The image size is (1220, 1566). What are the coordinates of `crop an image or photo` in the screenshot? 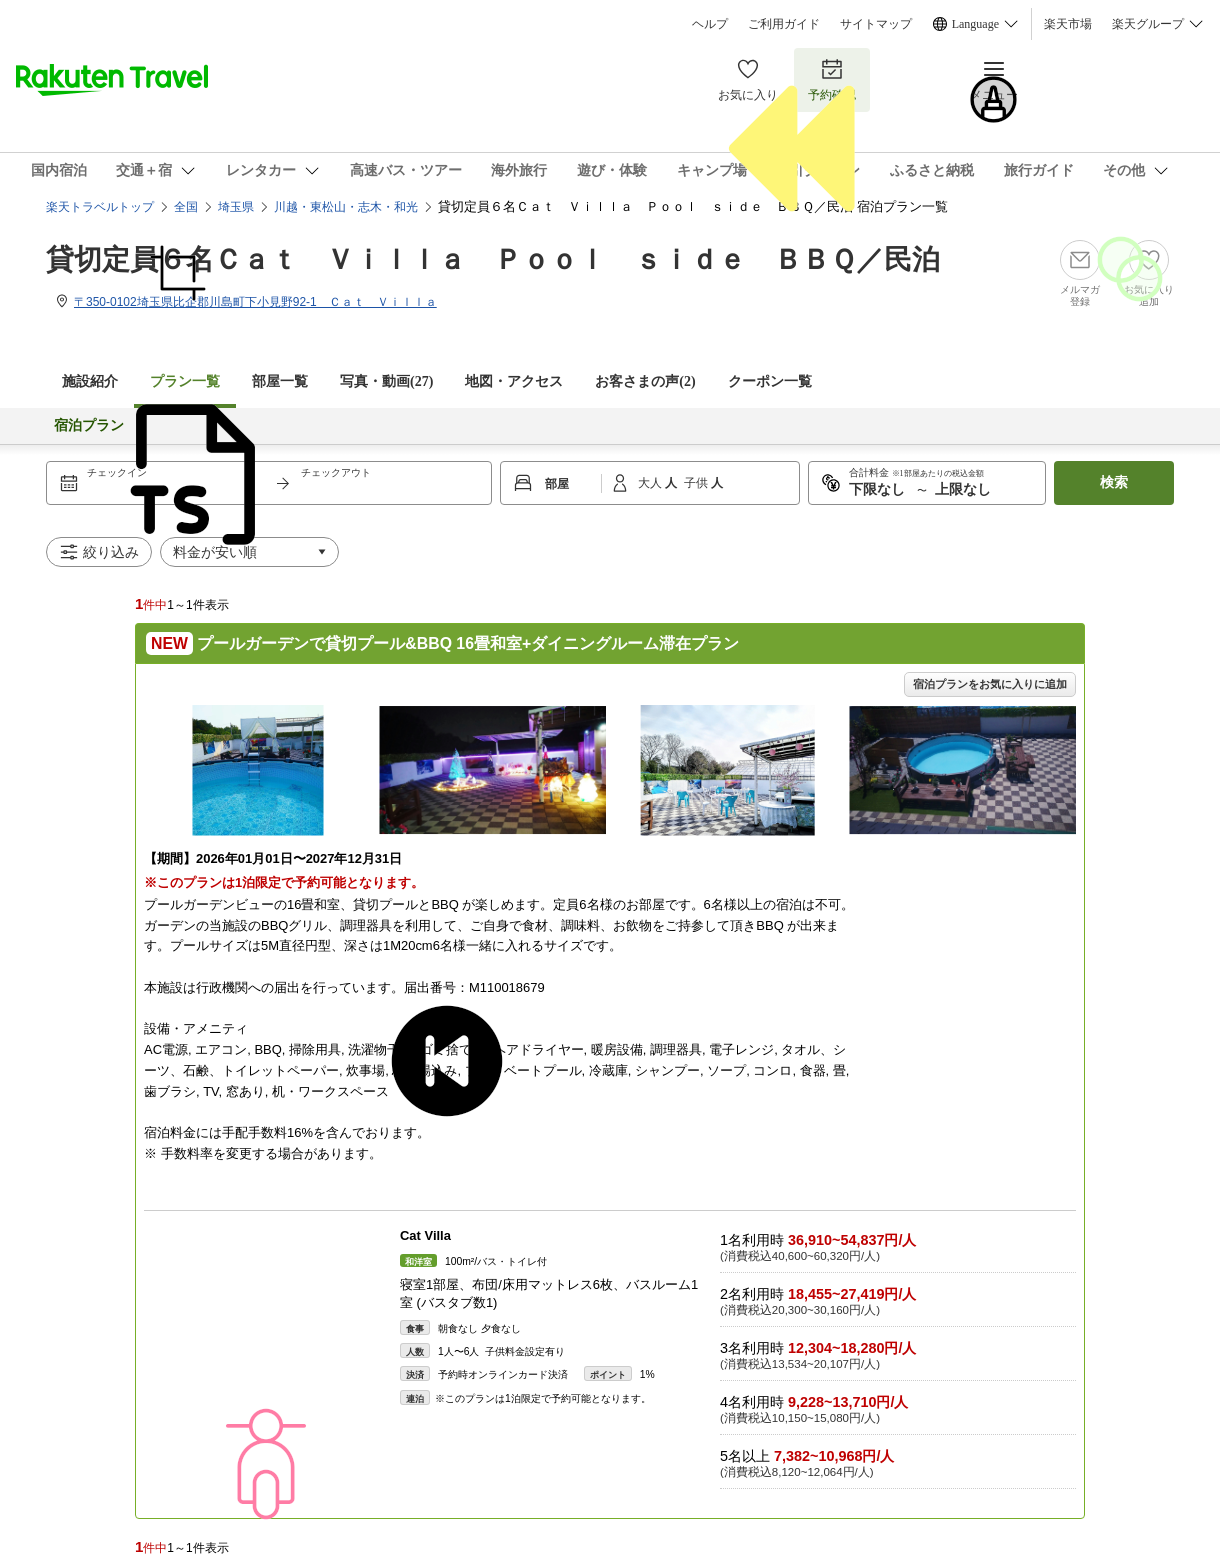 It's located at (178, 273).